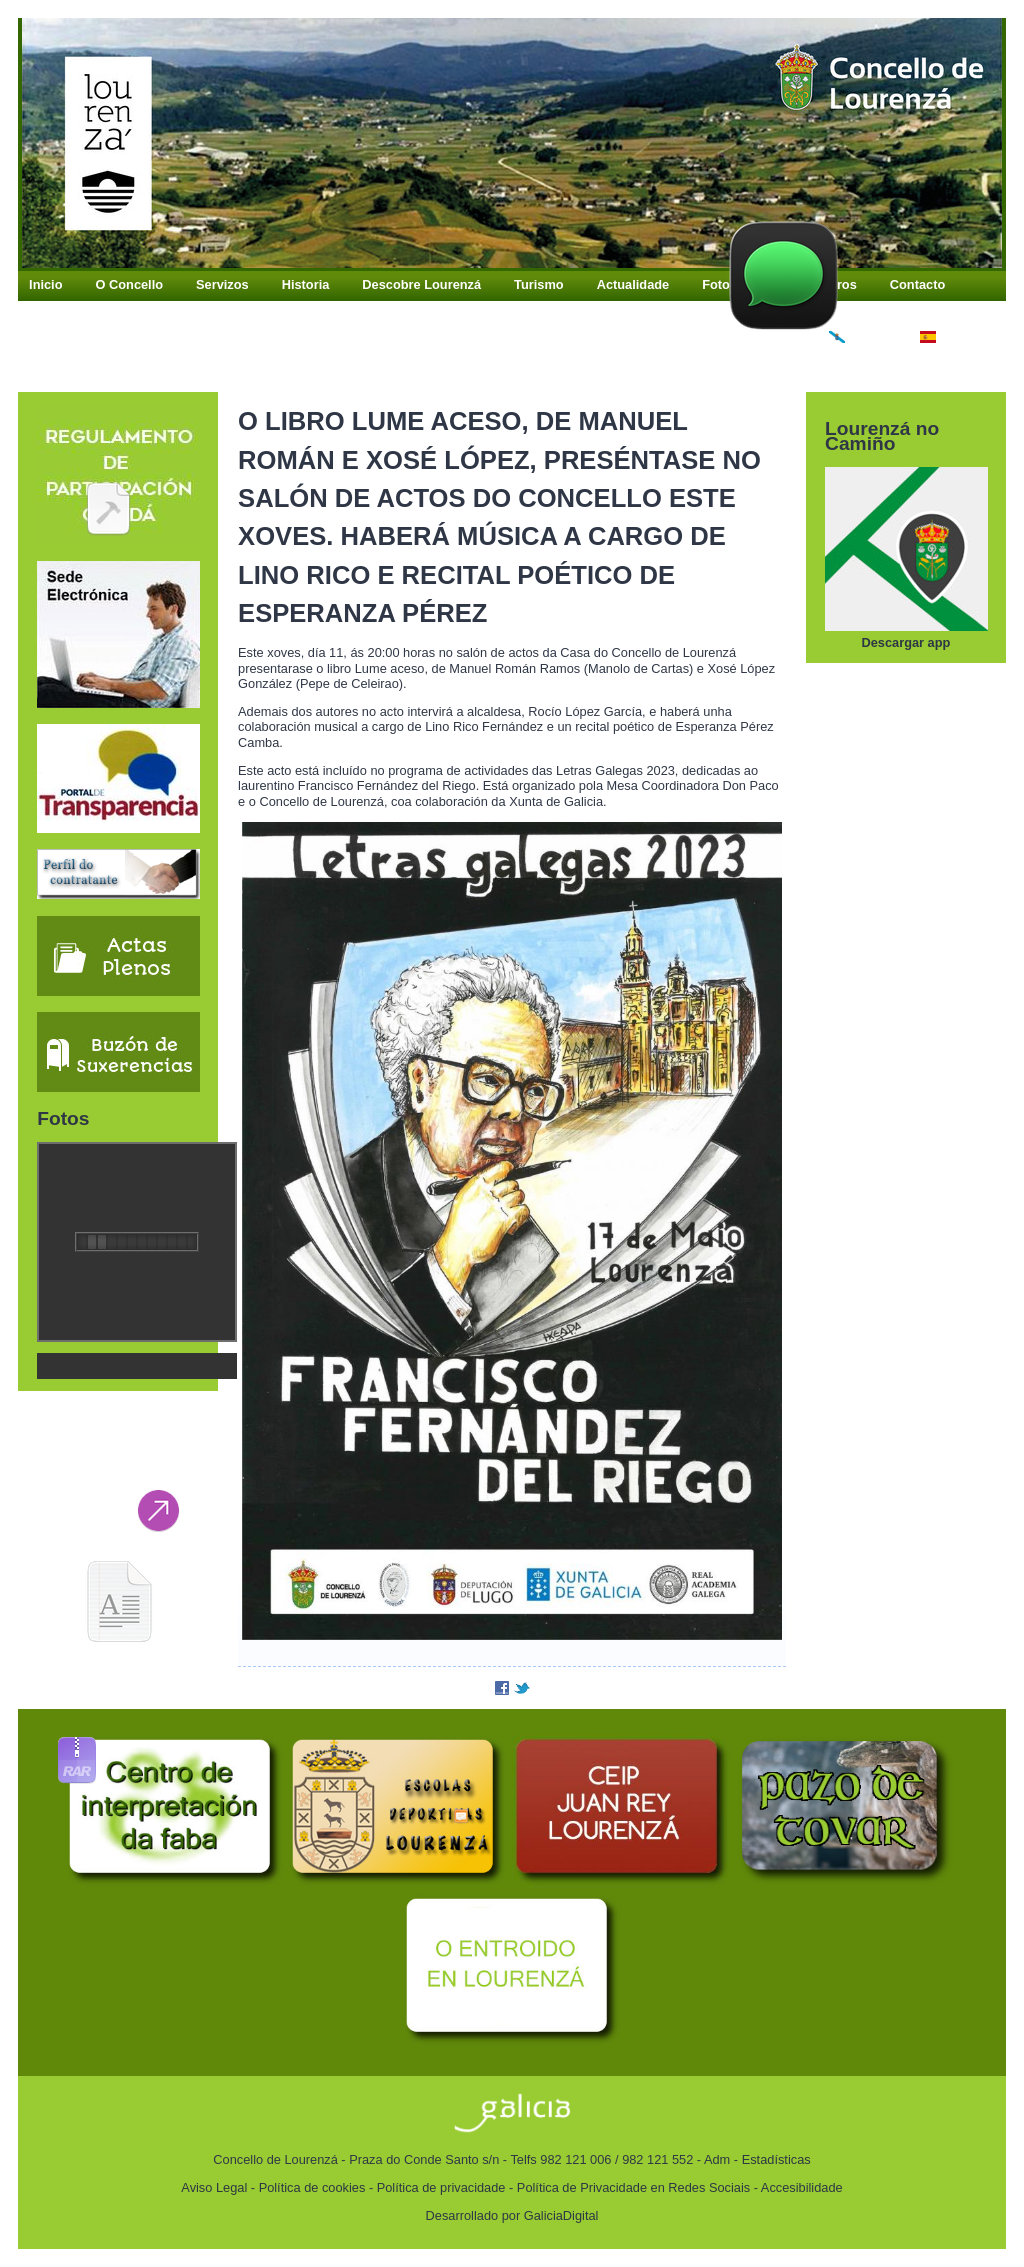 This screenshot has width=1024, height=2267. What do you see at coordinates (77, 1760) in the screenshot?
I see `a compressed RAR archive file` at bounding box center [77, 1760].